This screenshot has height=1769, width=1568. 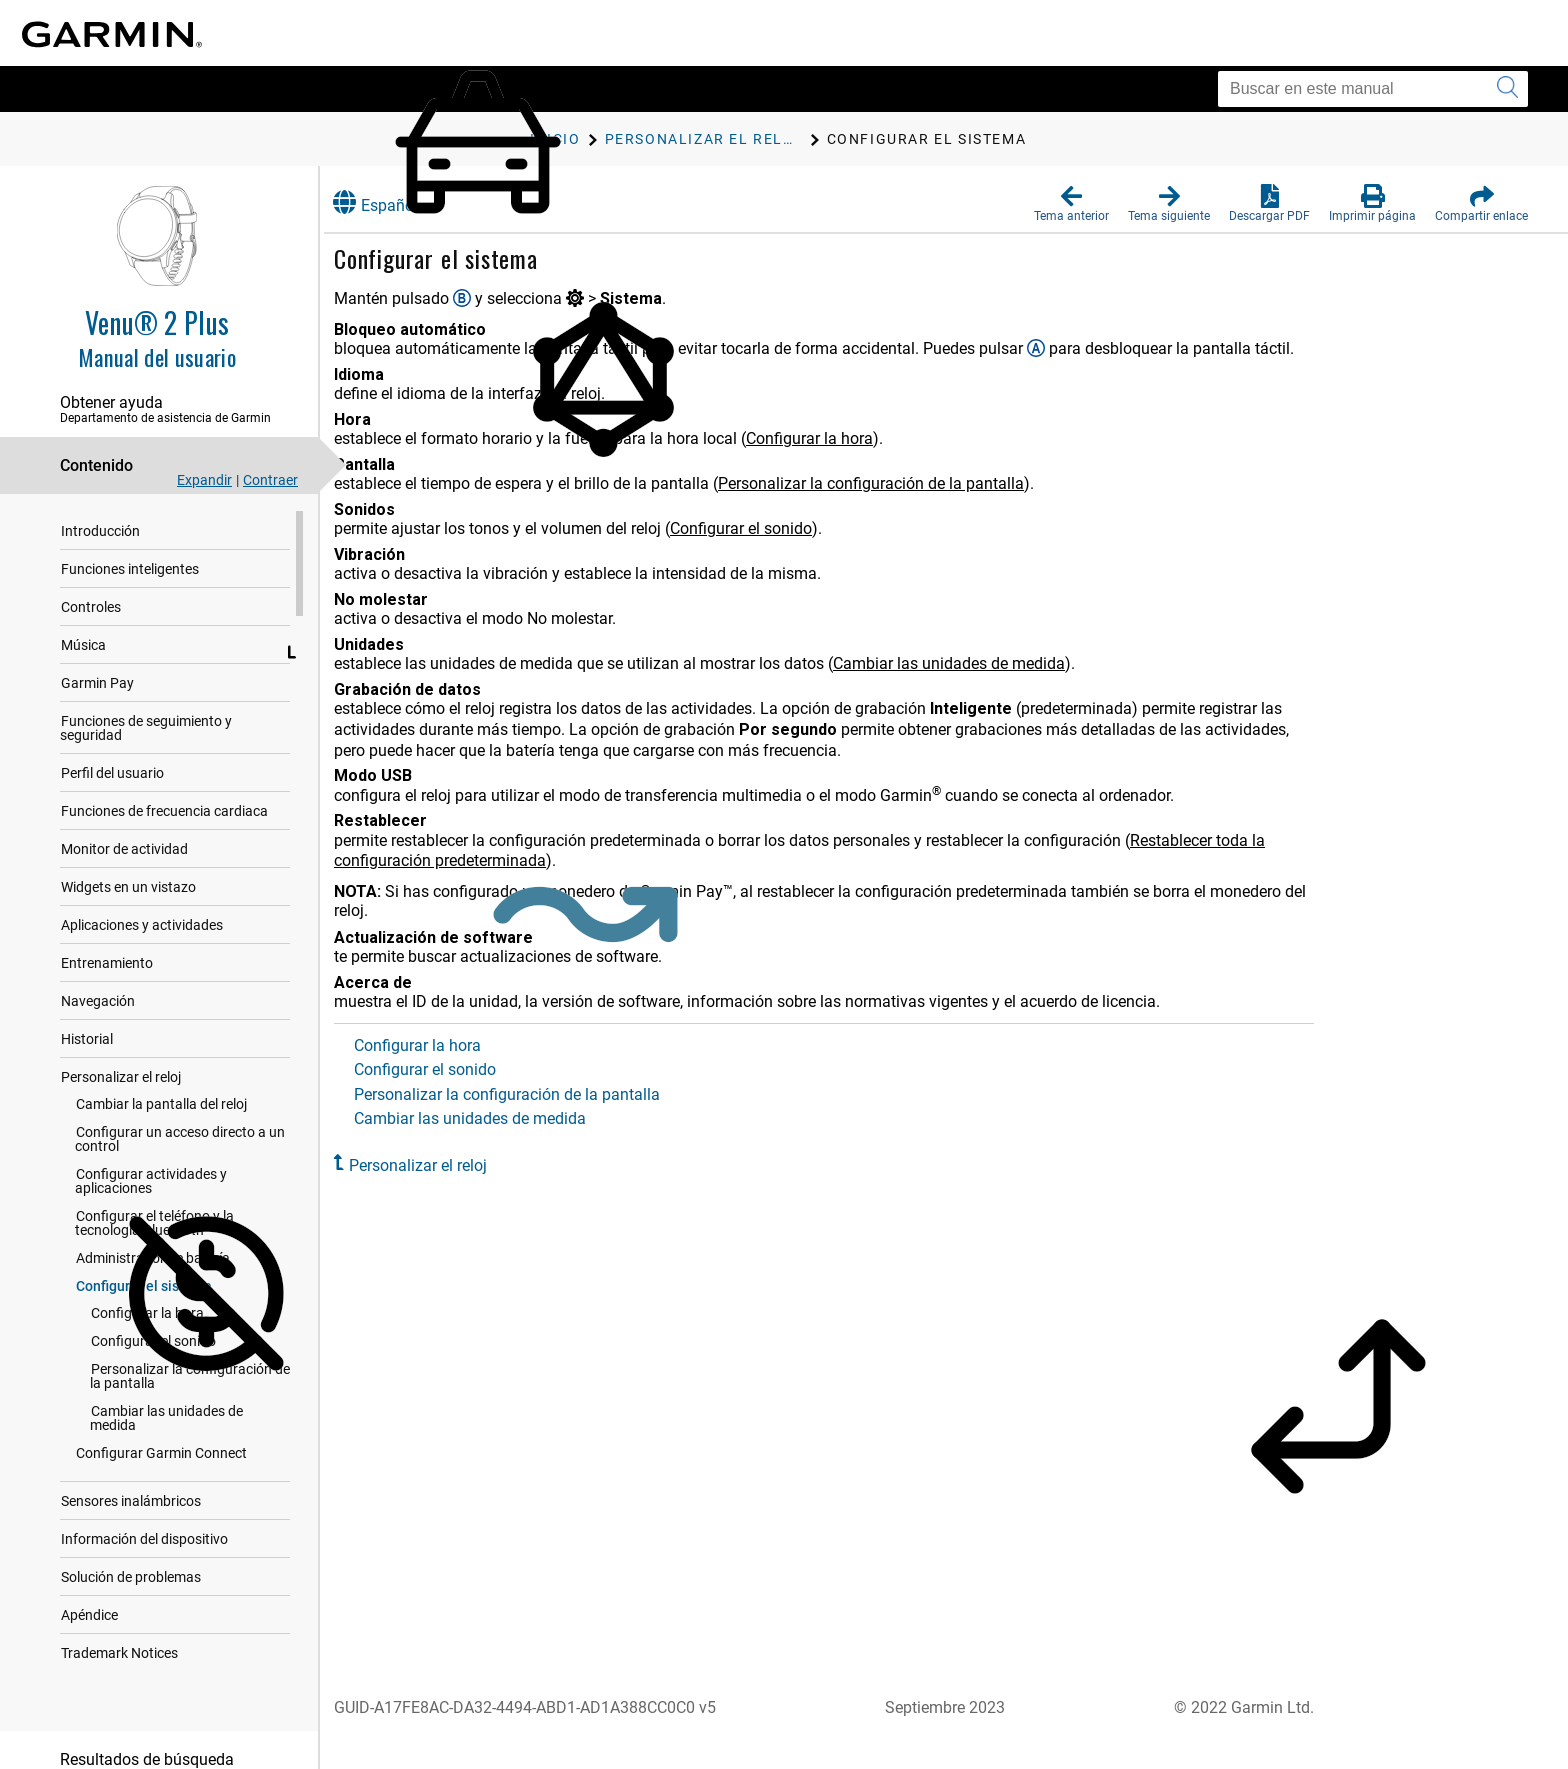 I want to click on move content to upper left corner, so click(x=1338, y=1406).